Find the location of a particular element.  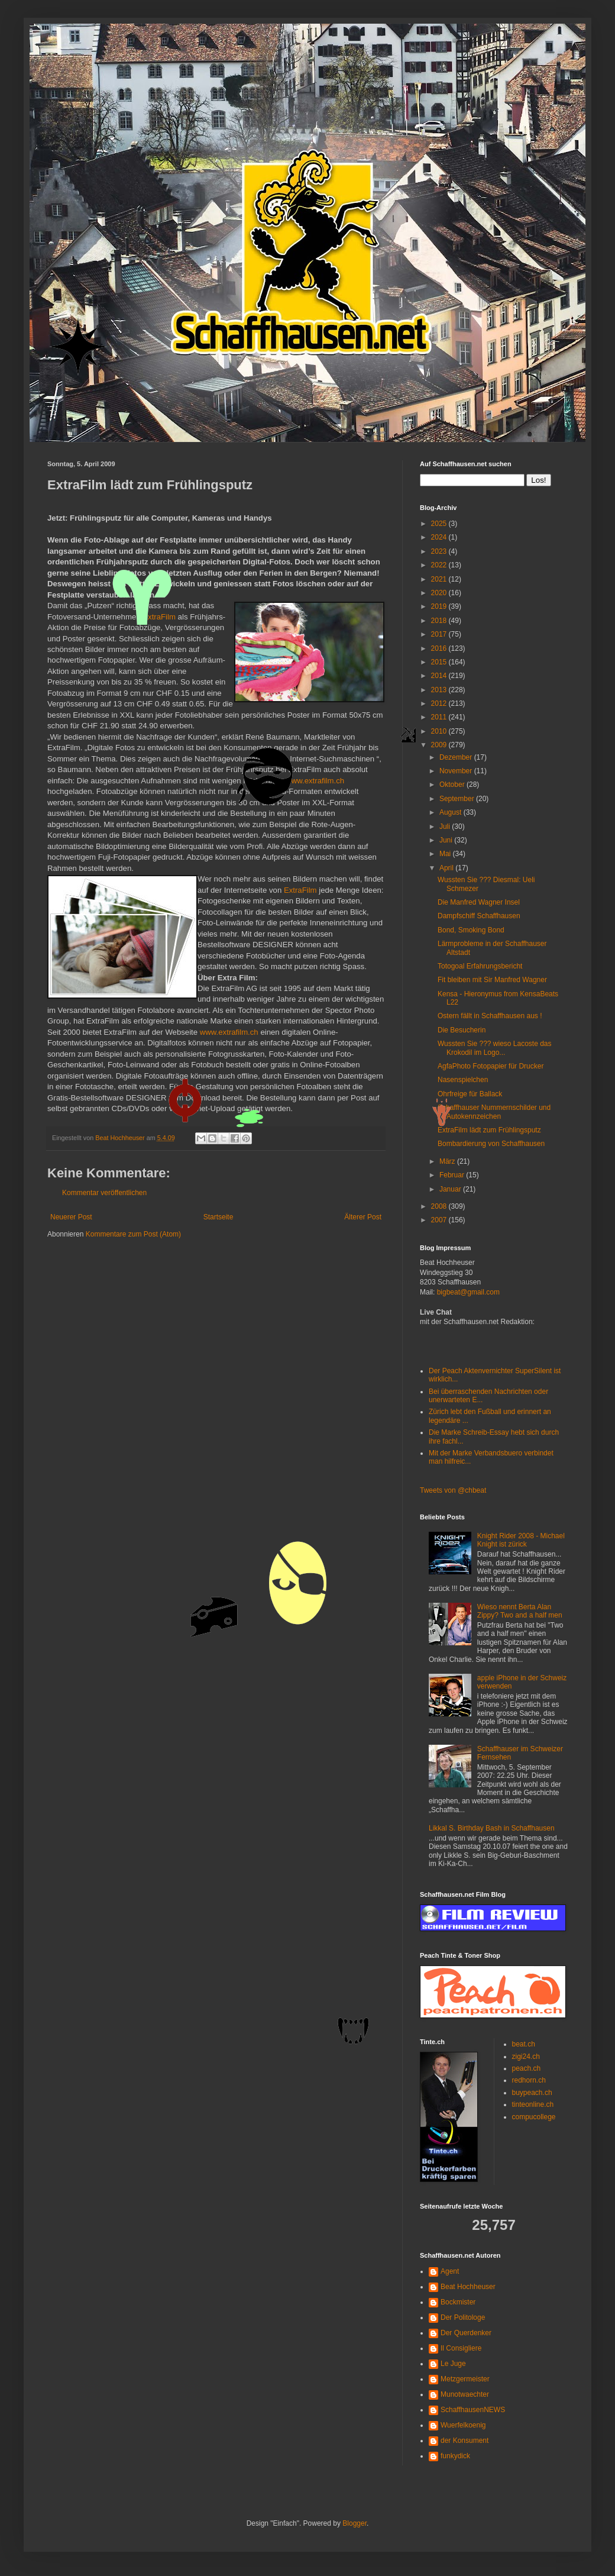

navigate using compass or directional guide is located at coordinates (78, 347).